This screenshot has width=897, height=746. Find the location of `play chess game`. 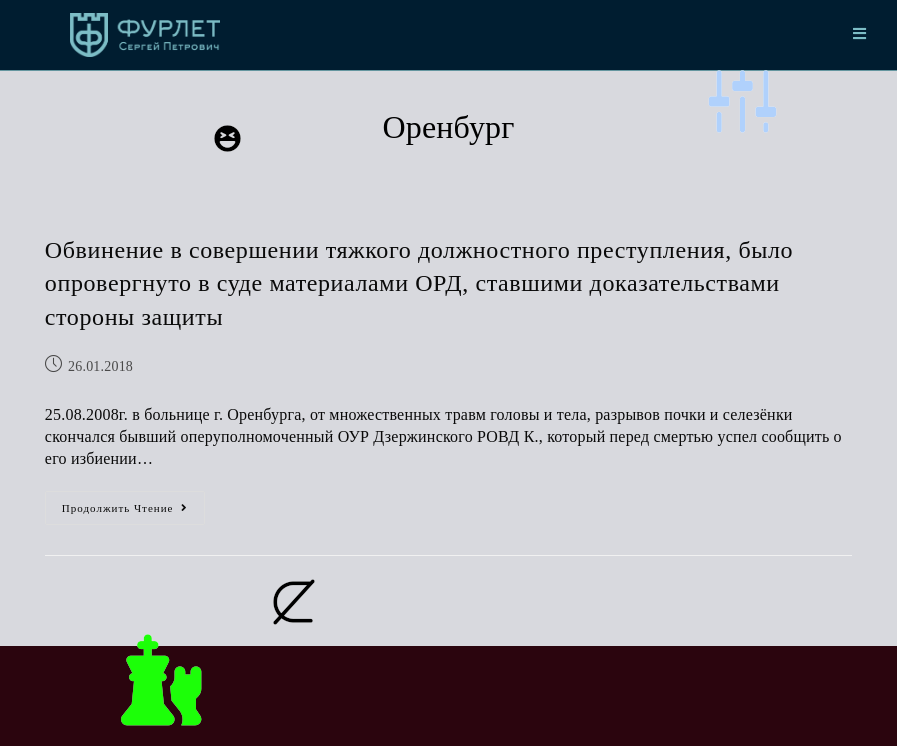

play chess game is located at coordinates (158, 682).